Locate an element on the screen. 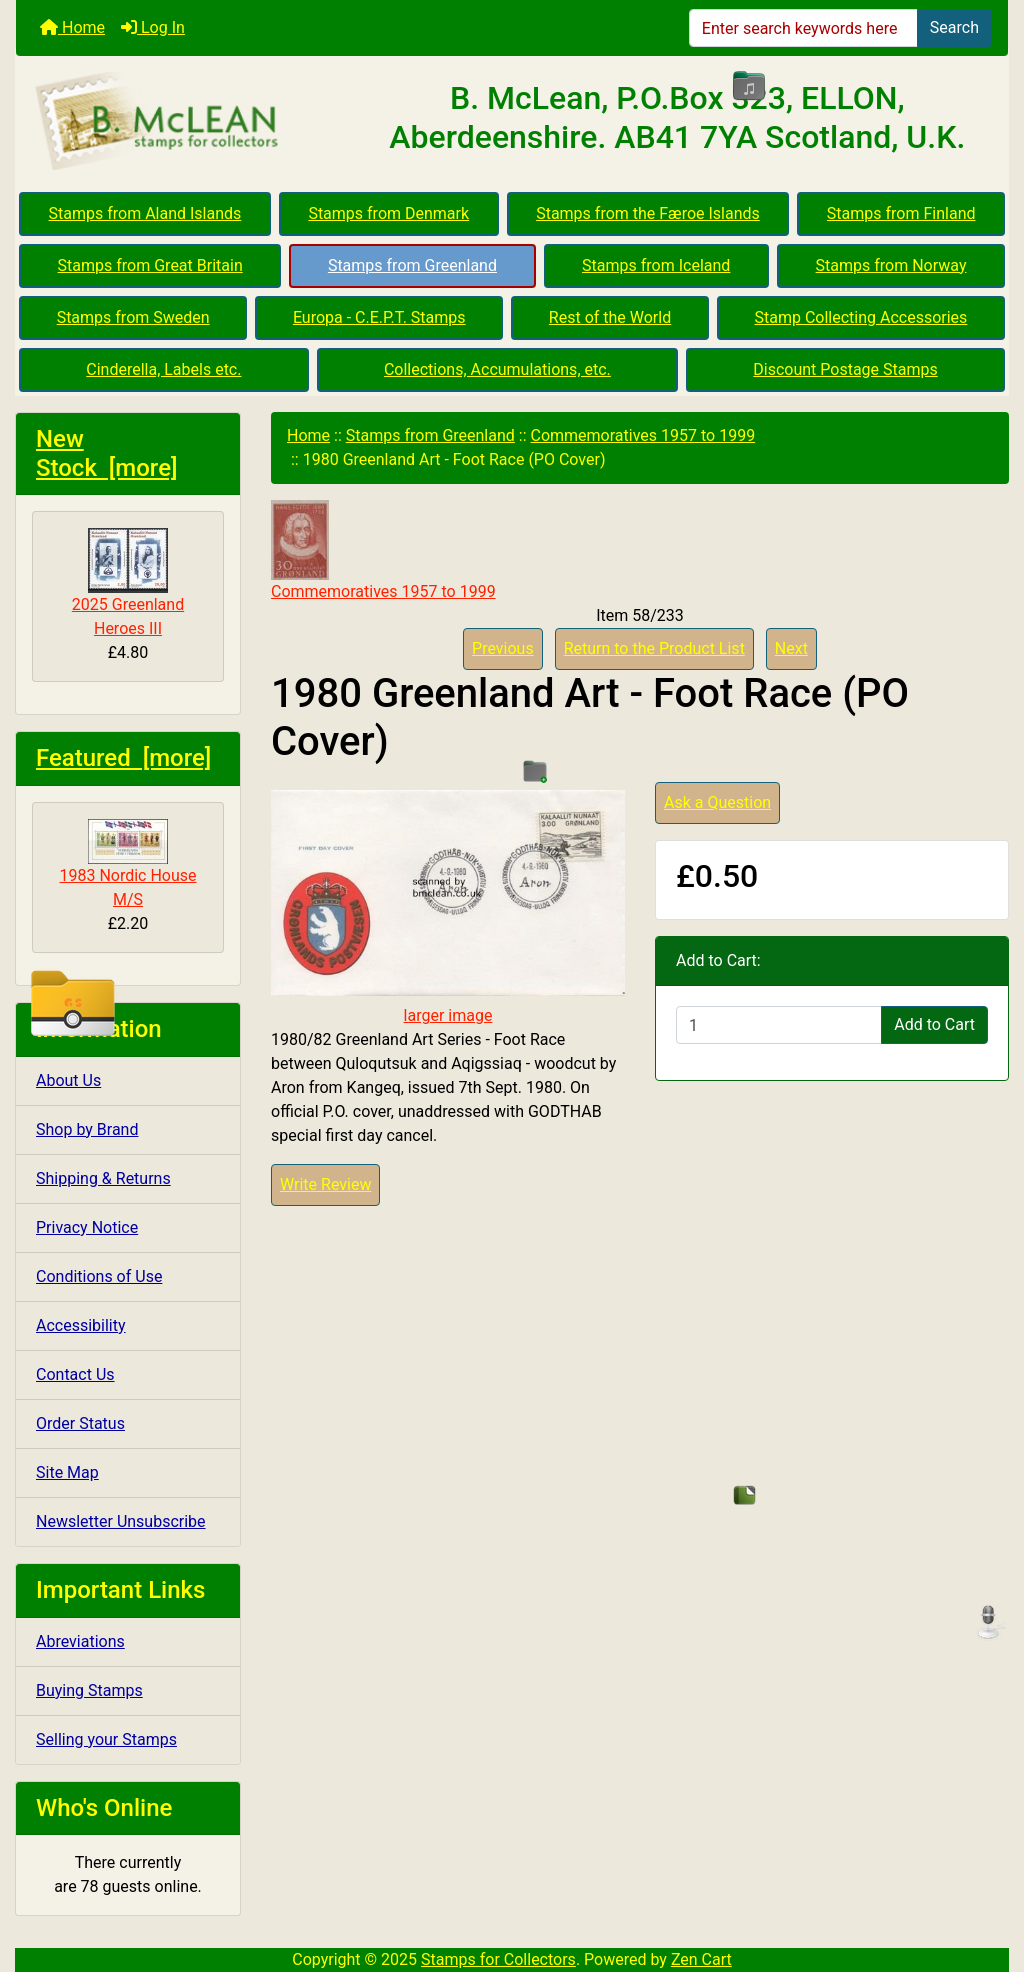 Image resolution: width=1024 pixels, height=1972 pixels. create a new folder is located at coordinates (535, 771).